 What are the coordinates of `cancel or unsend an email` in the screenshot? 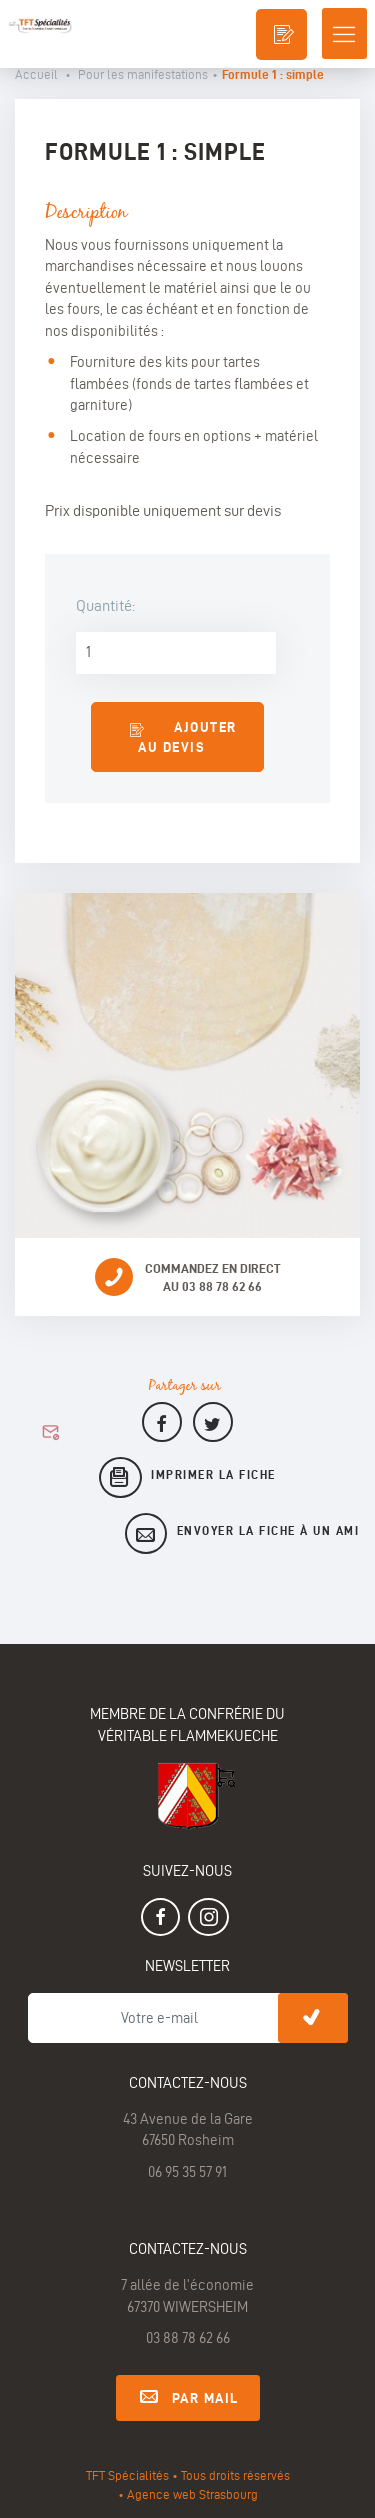 It's located at (50, 1431).